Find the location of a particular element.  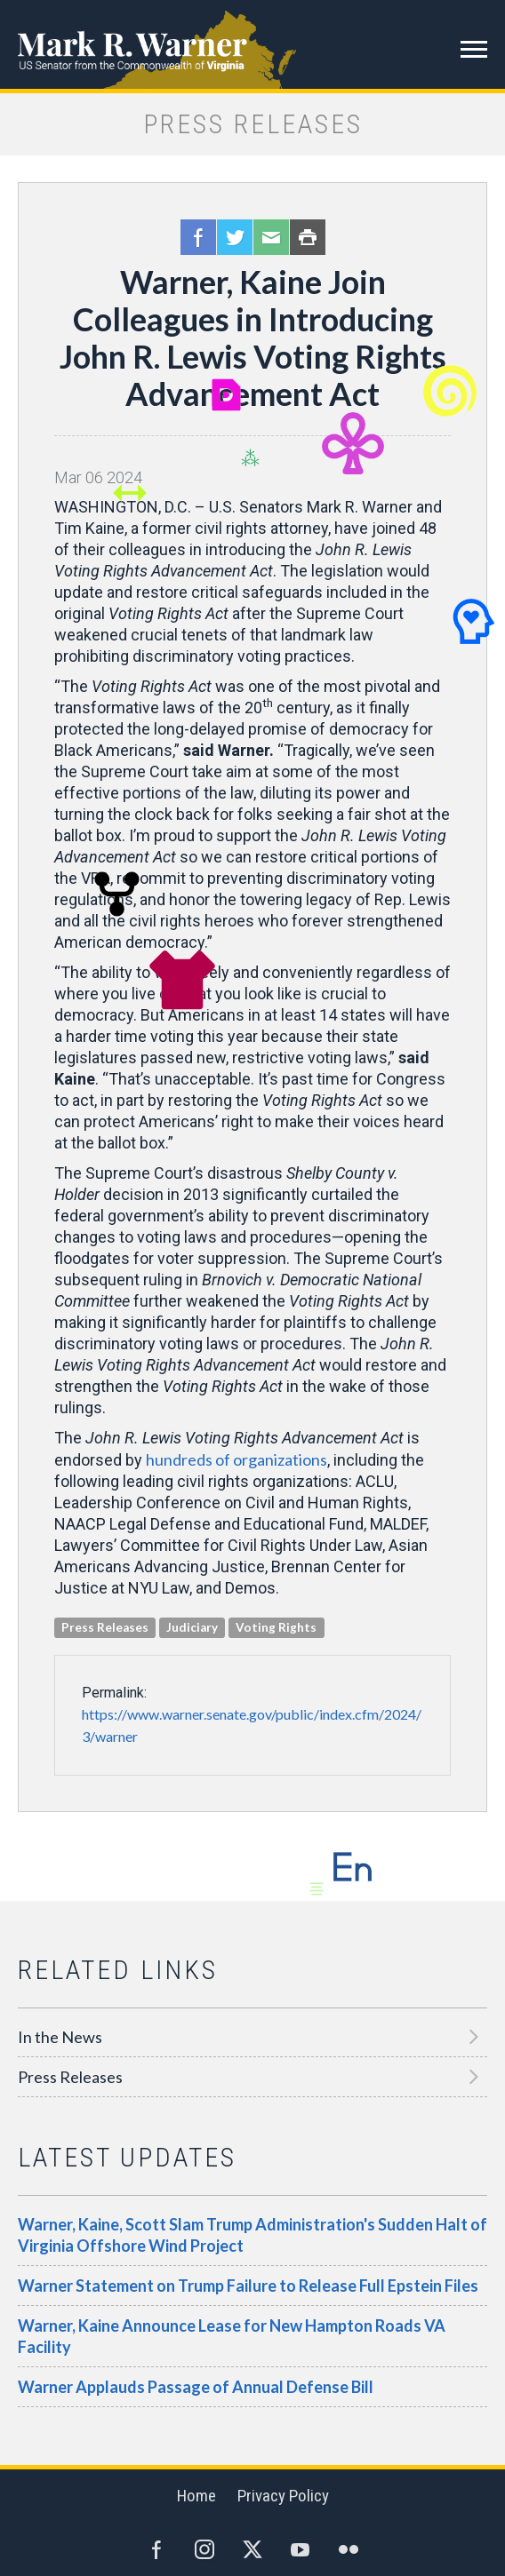

center-align text or content is located at coordinates (317, 1888).